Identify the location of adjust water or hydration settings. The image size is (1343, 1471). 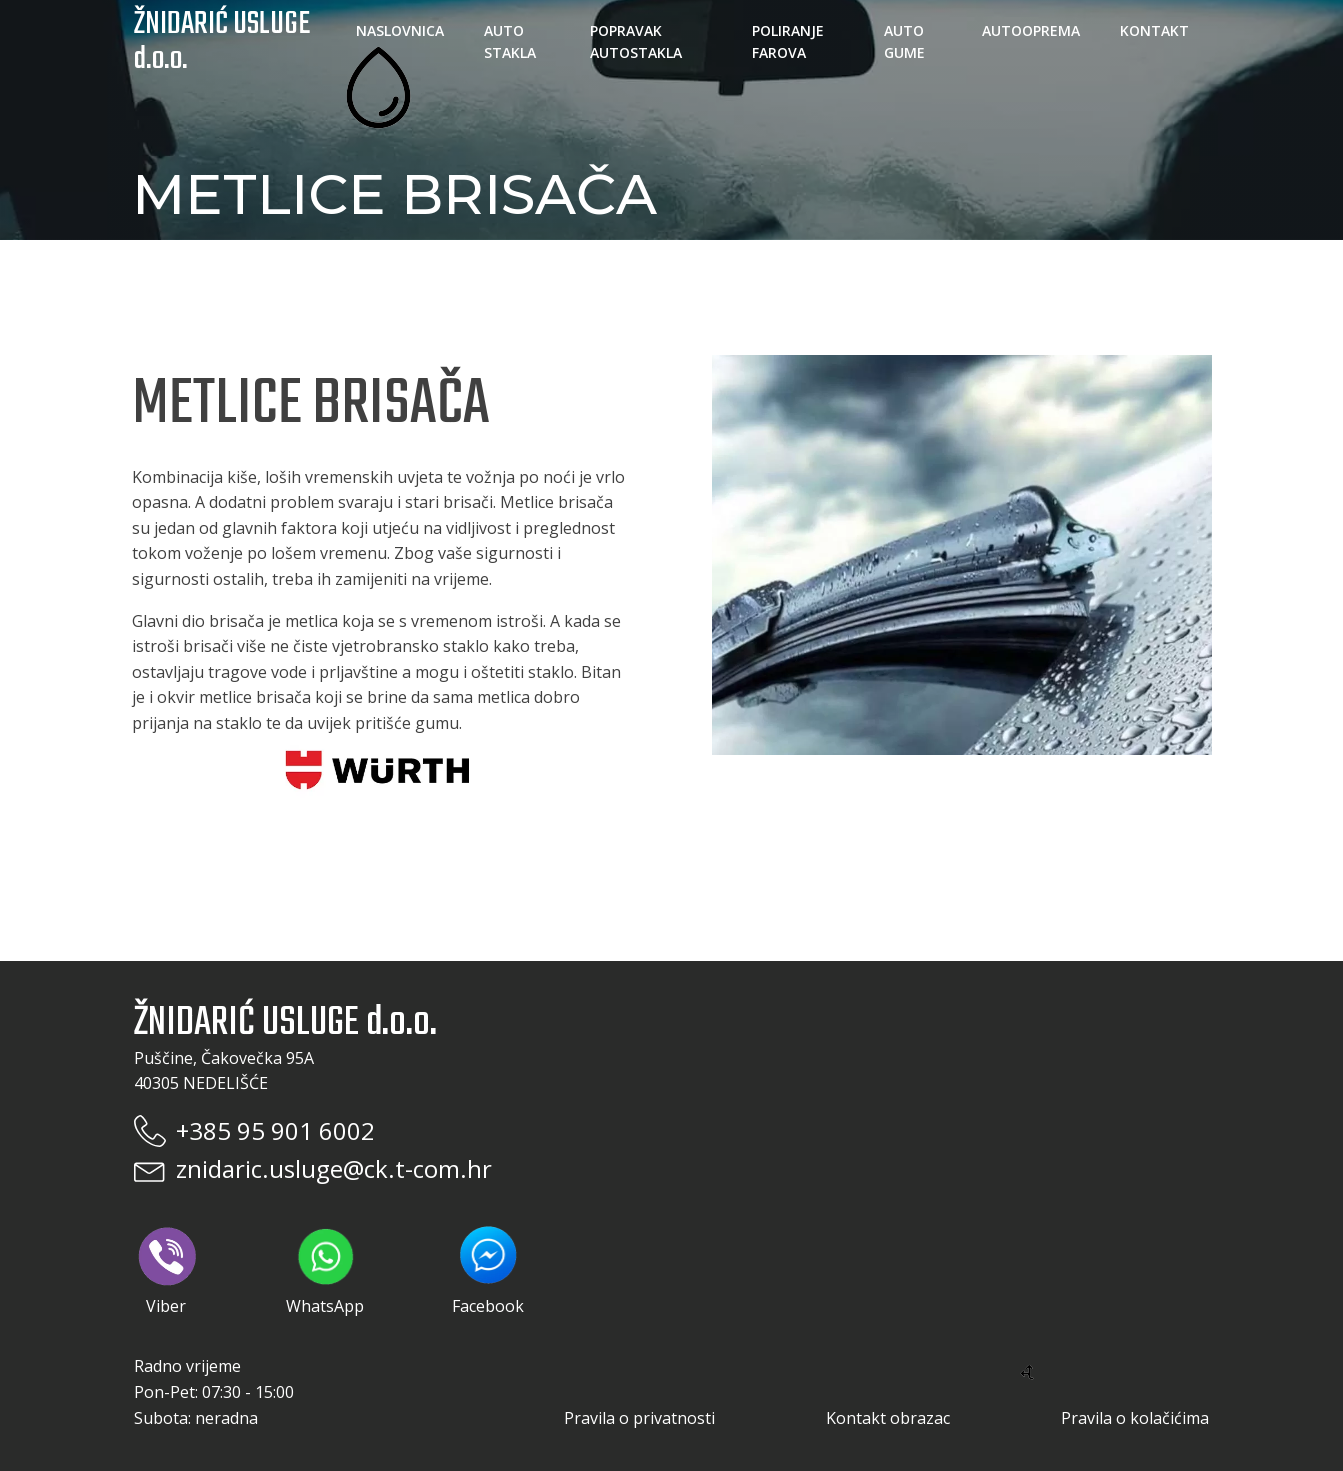
(378, 90).